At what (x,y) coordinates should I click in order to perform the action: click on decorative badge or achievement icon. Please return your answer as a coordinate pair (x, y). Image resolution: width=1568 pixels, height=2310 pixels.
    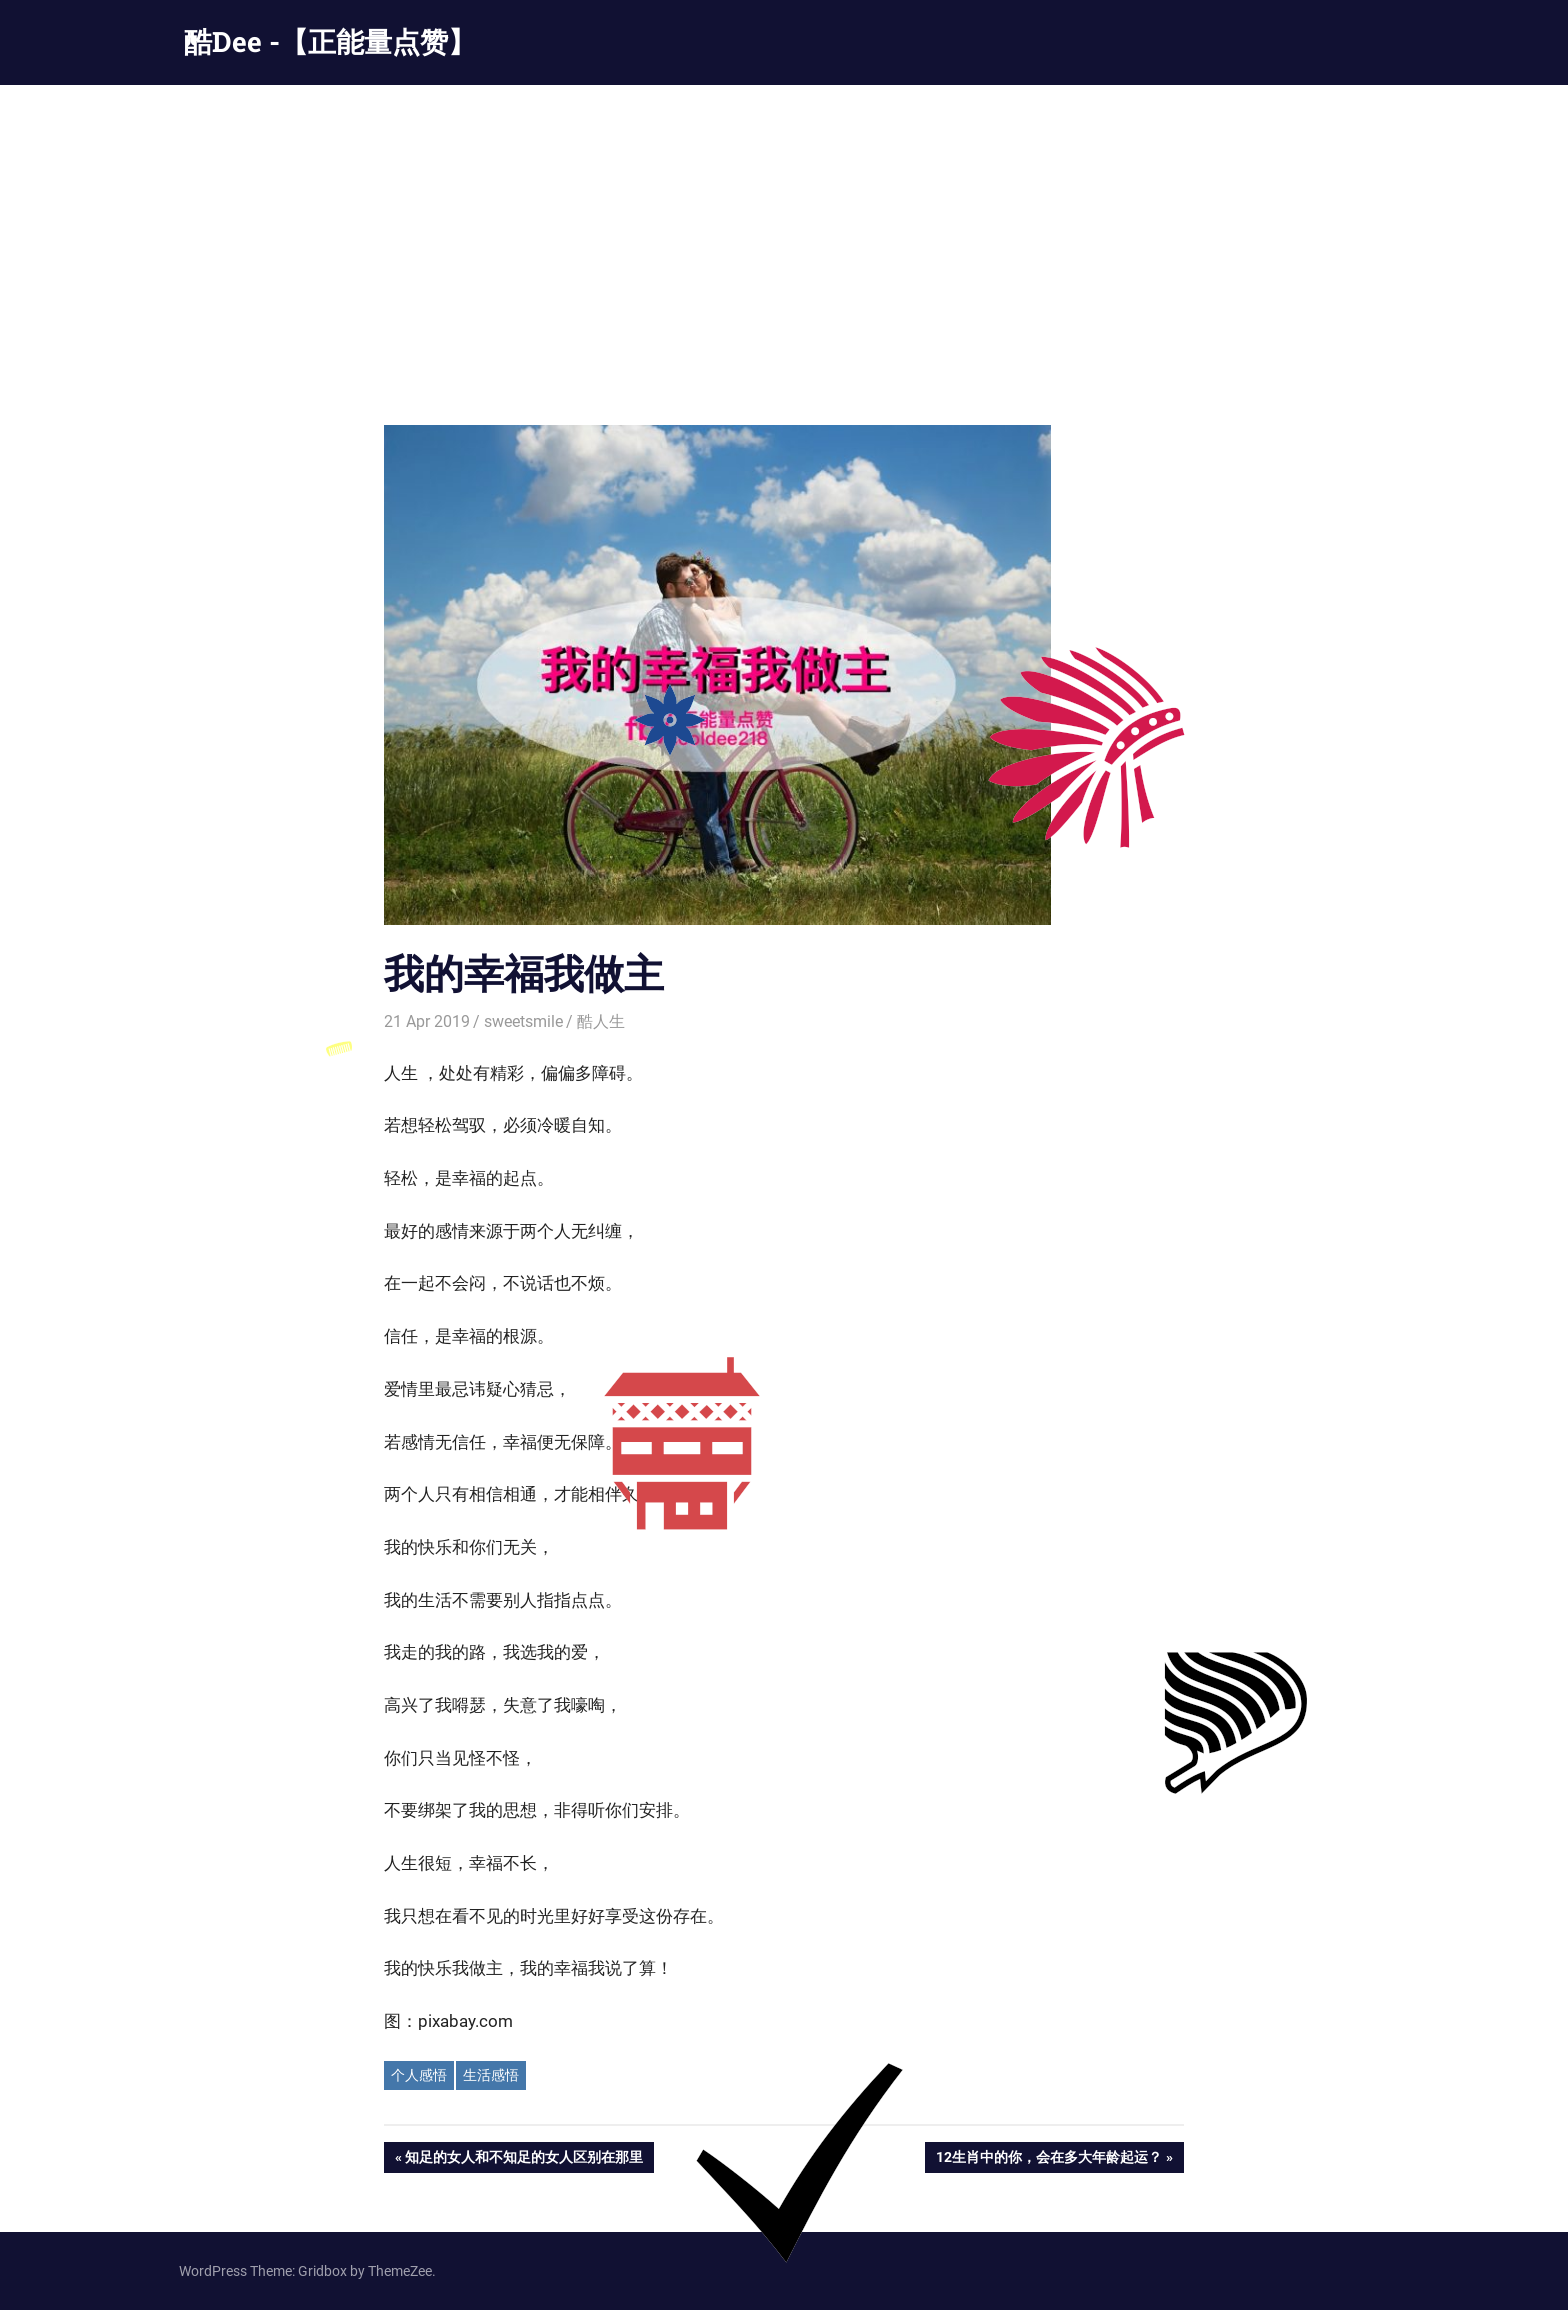
    Looking at the image, I should click on (670, 720).